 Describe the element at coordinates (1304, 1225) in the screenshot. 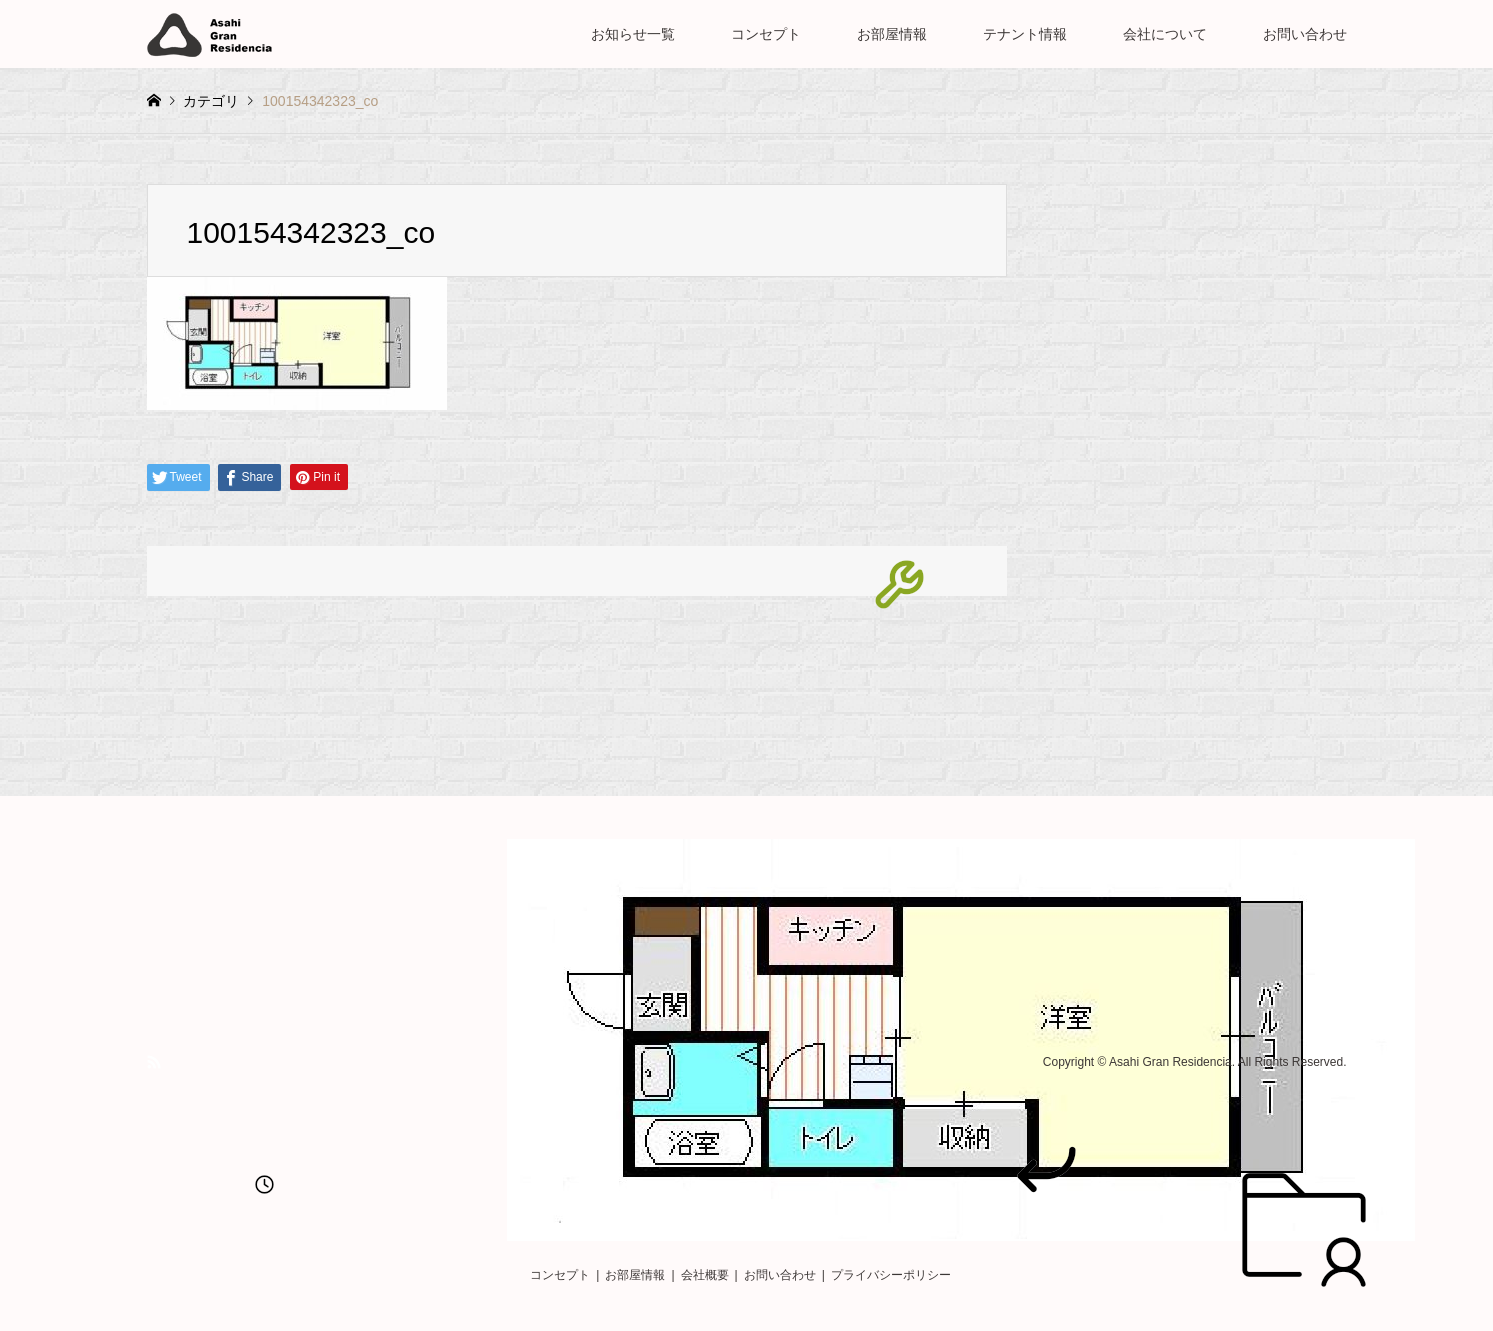

I see `access user-specific files or documents` at that location.